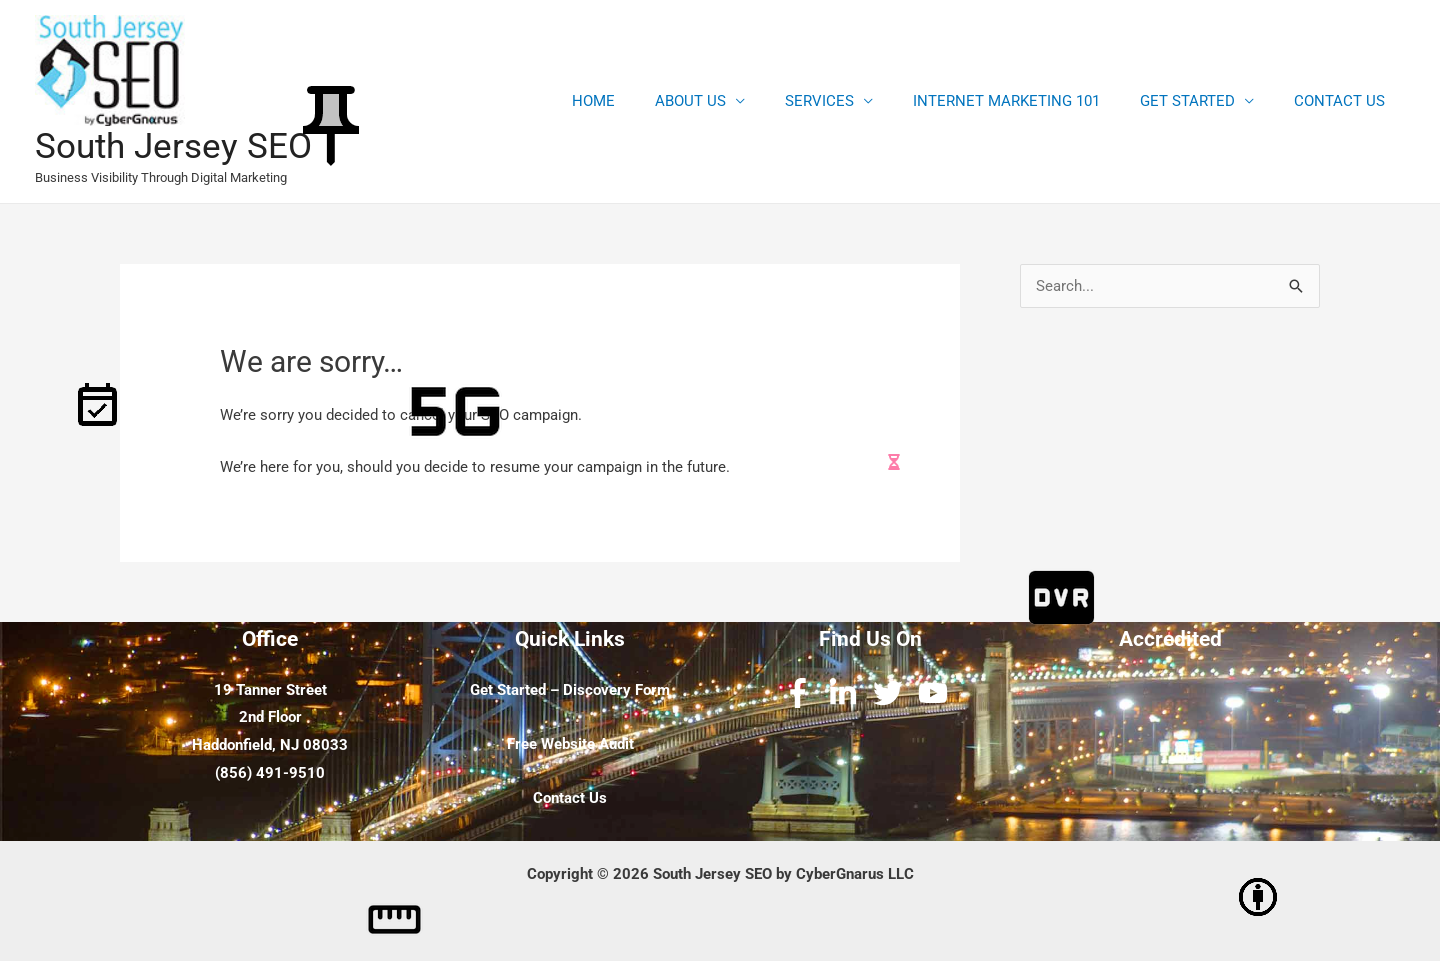 The image size is (1440, 961). What do you see at coordinates (97, 406) in the screenshot?
I see `event confirmed or available` at bounding box center [97, 406].